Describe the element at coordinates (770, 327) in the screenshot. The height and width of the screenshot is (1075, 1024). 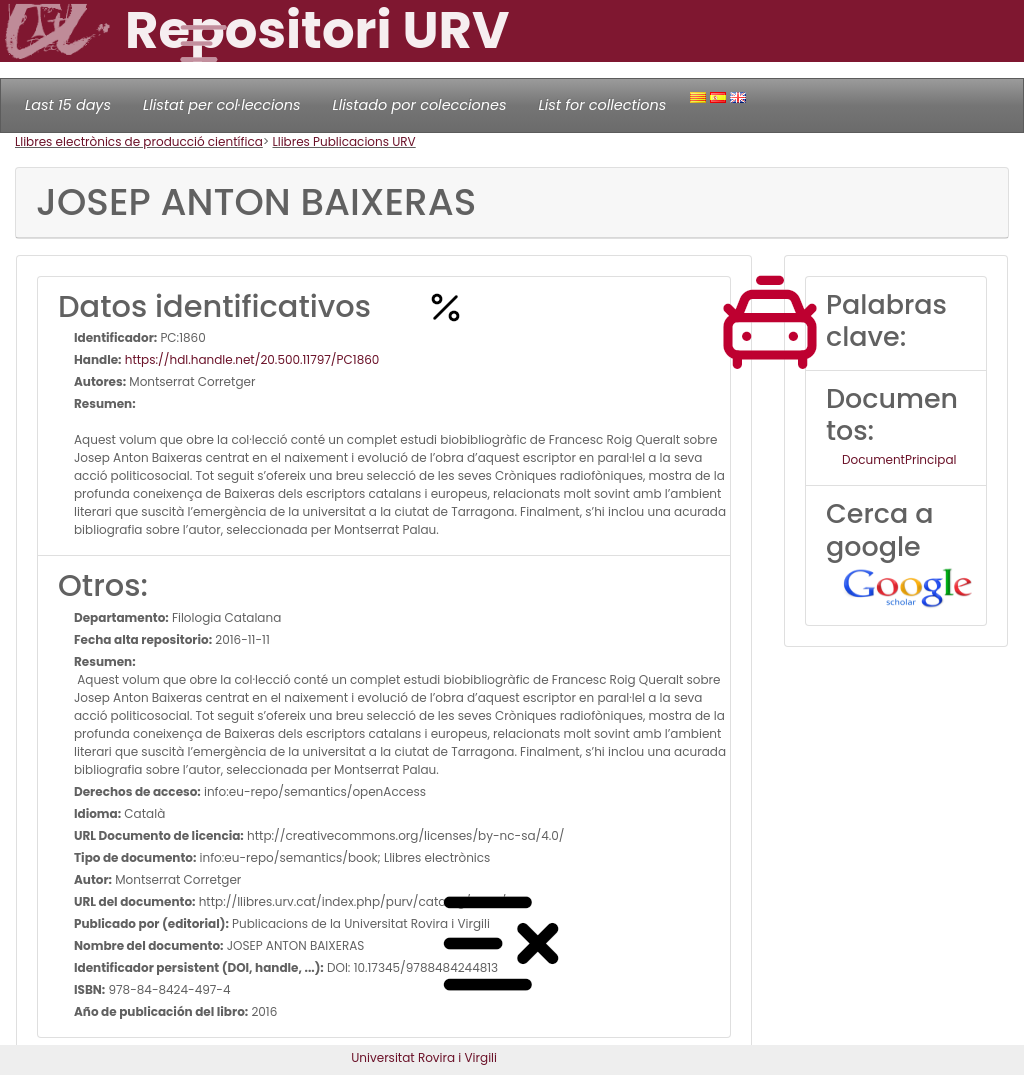
I see `request a taxi or cab ride` at that location.